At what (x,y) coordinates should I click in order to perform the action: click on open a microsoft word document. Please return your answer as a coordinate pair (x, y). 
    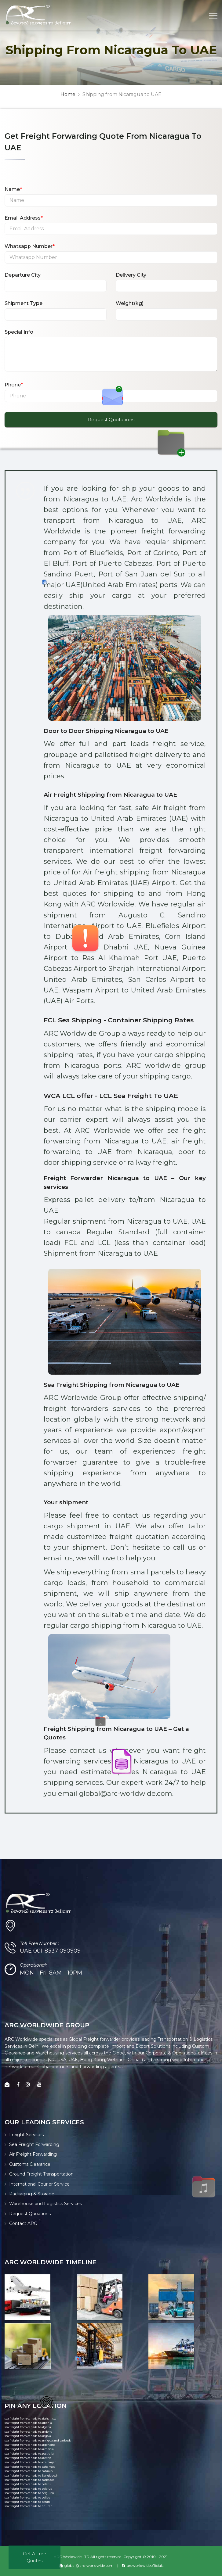
    Looking at the image, I should click on (44, 582).